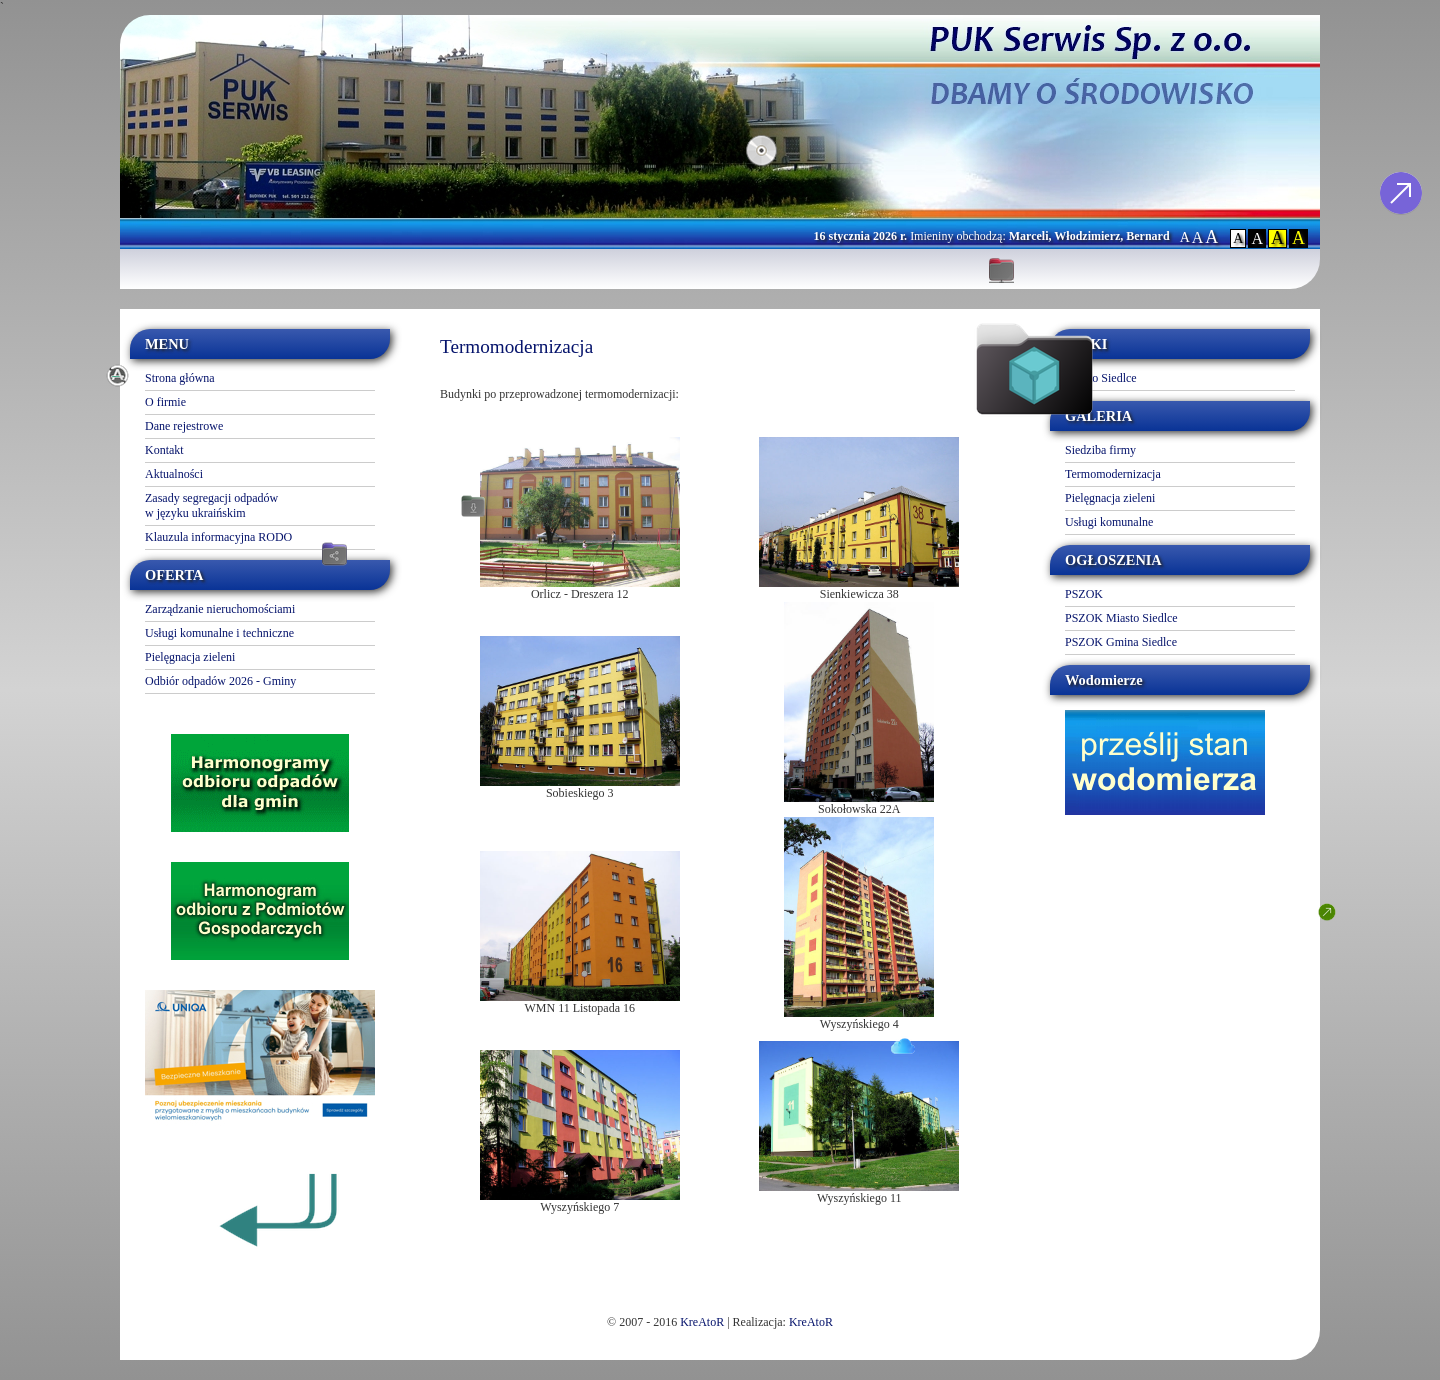 This screenshot has height=1380, width=1440. I want to click on open iCloud Drive to access cloud-synced files, so click(903, 1046).